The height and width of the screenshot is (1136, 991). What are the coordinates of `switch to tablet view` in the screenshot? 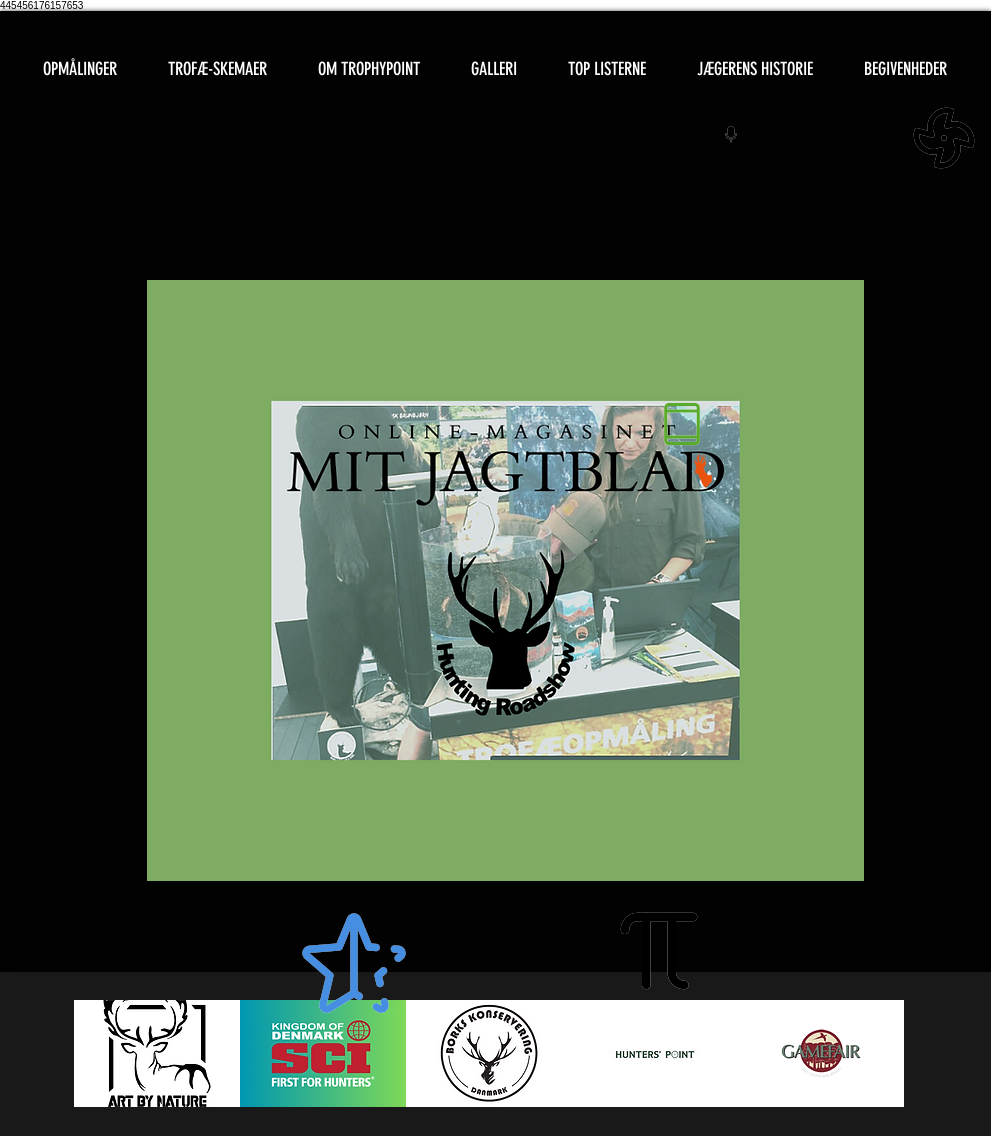 It's located at (682, 424).